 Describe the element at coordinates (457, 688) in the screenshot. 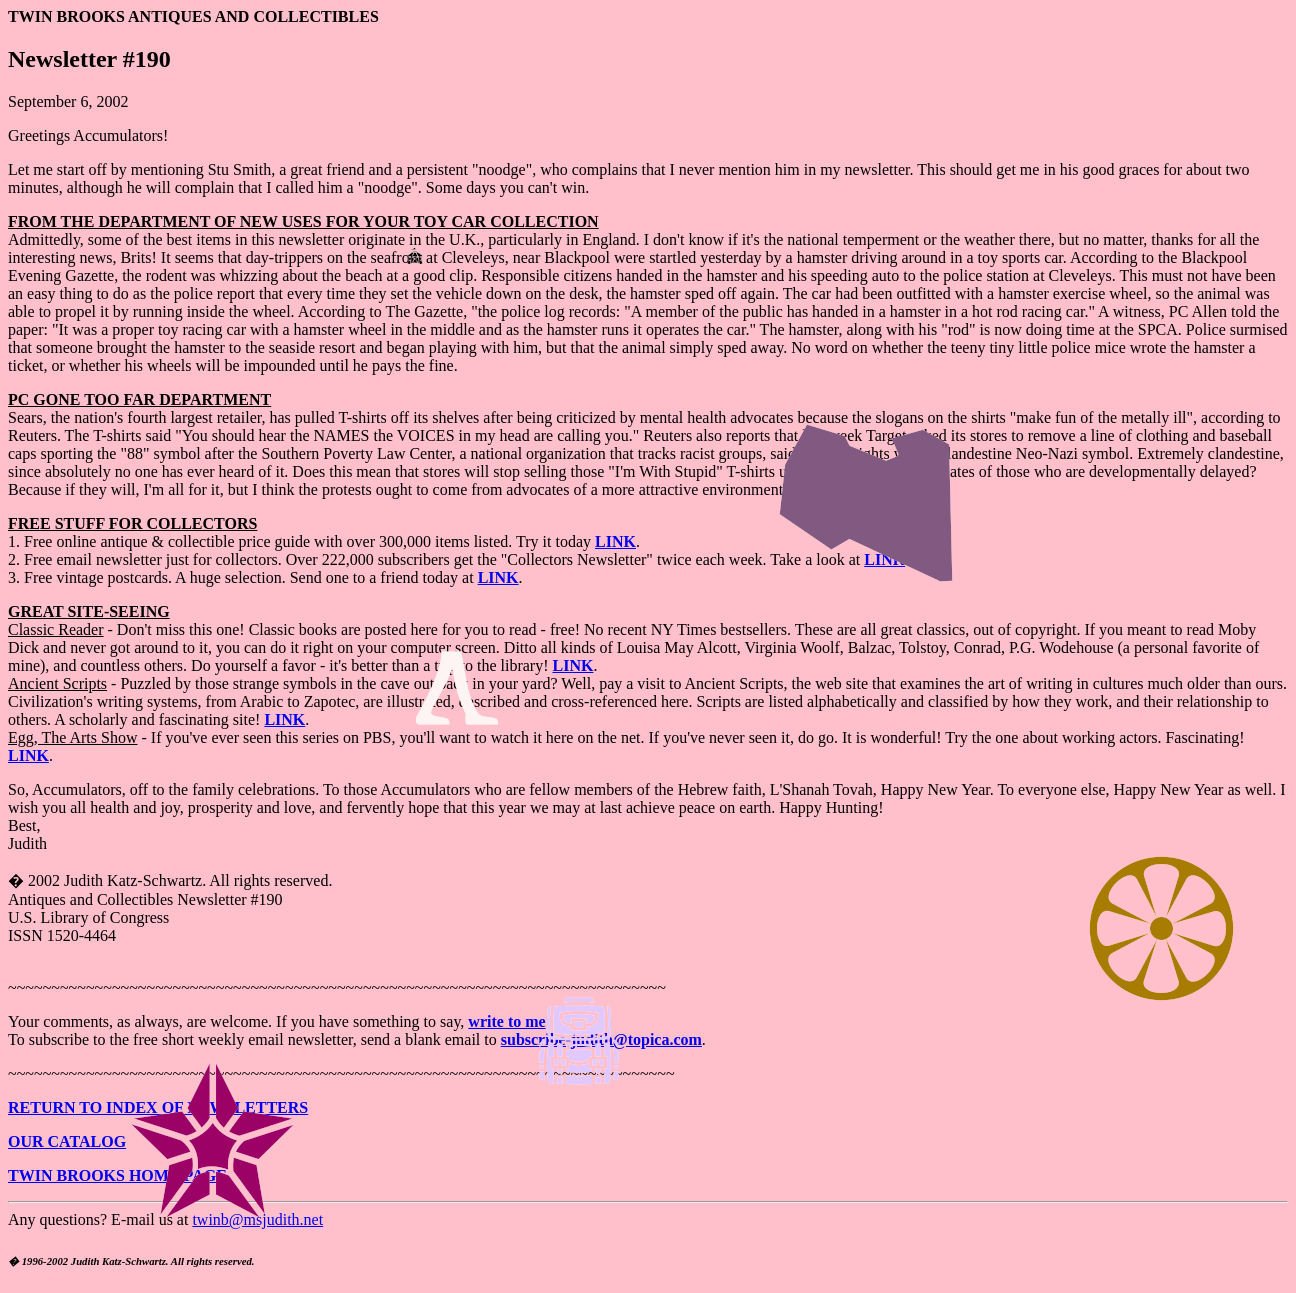

I see `indicates walking or movement action` at that location.